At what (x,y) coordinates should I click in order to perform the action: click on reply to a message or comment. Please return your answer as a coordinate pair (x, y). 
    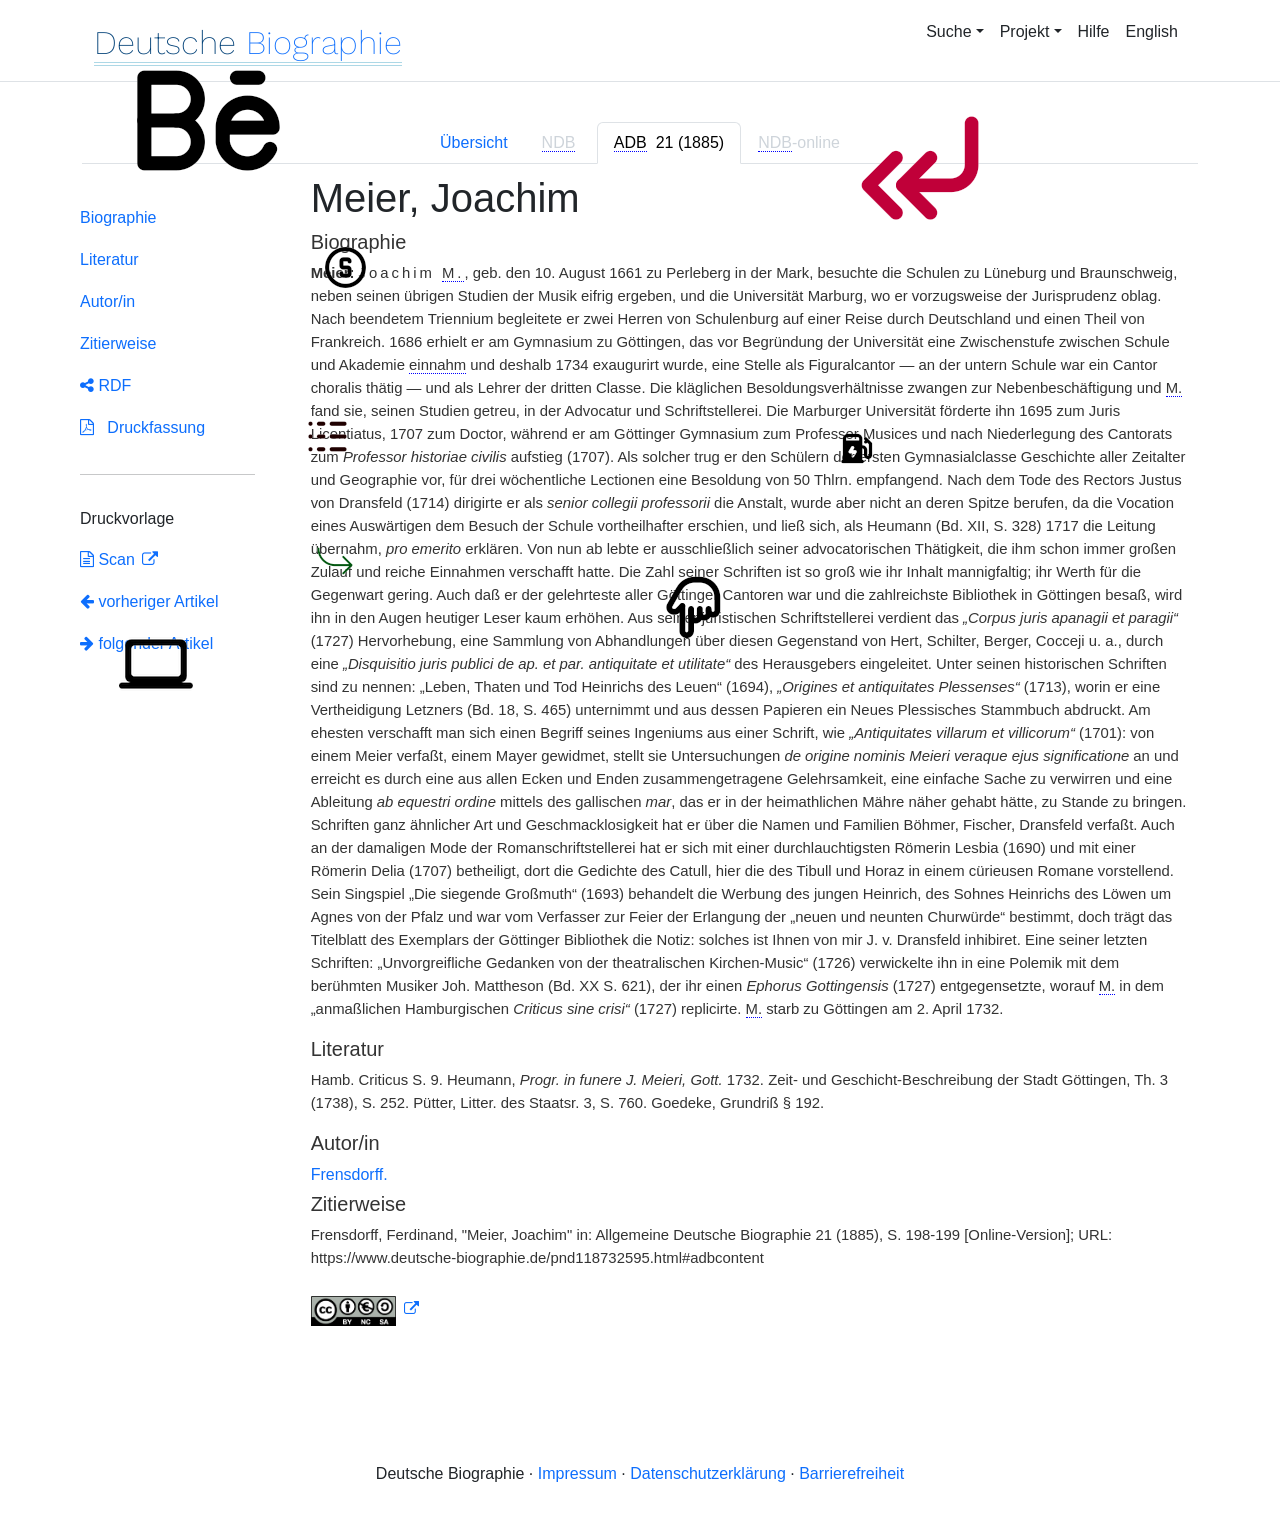
    Looking at the image, I should click on (335, 561).